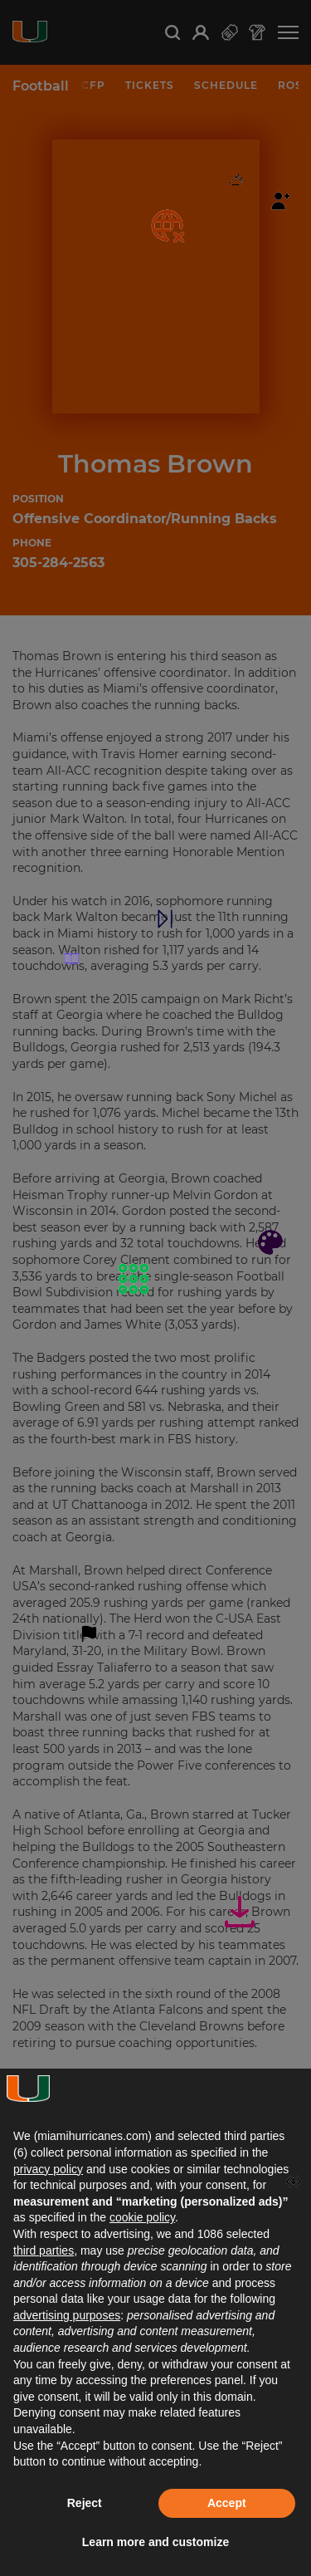  I want to click on download source code or code files, so click(294, 2182).